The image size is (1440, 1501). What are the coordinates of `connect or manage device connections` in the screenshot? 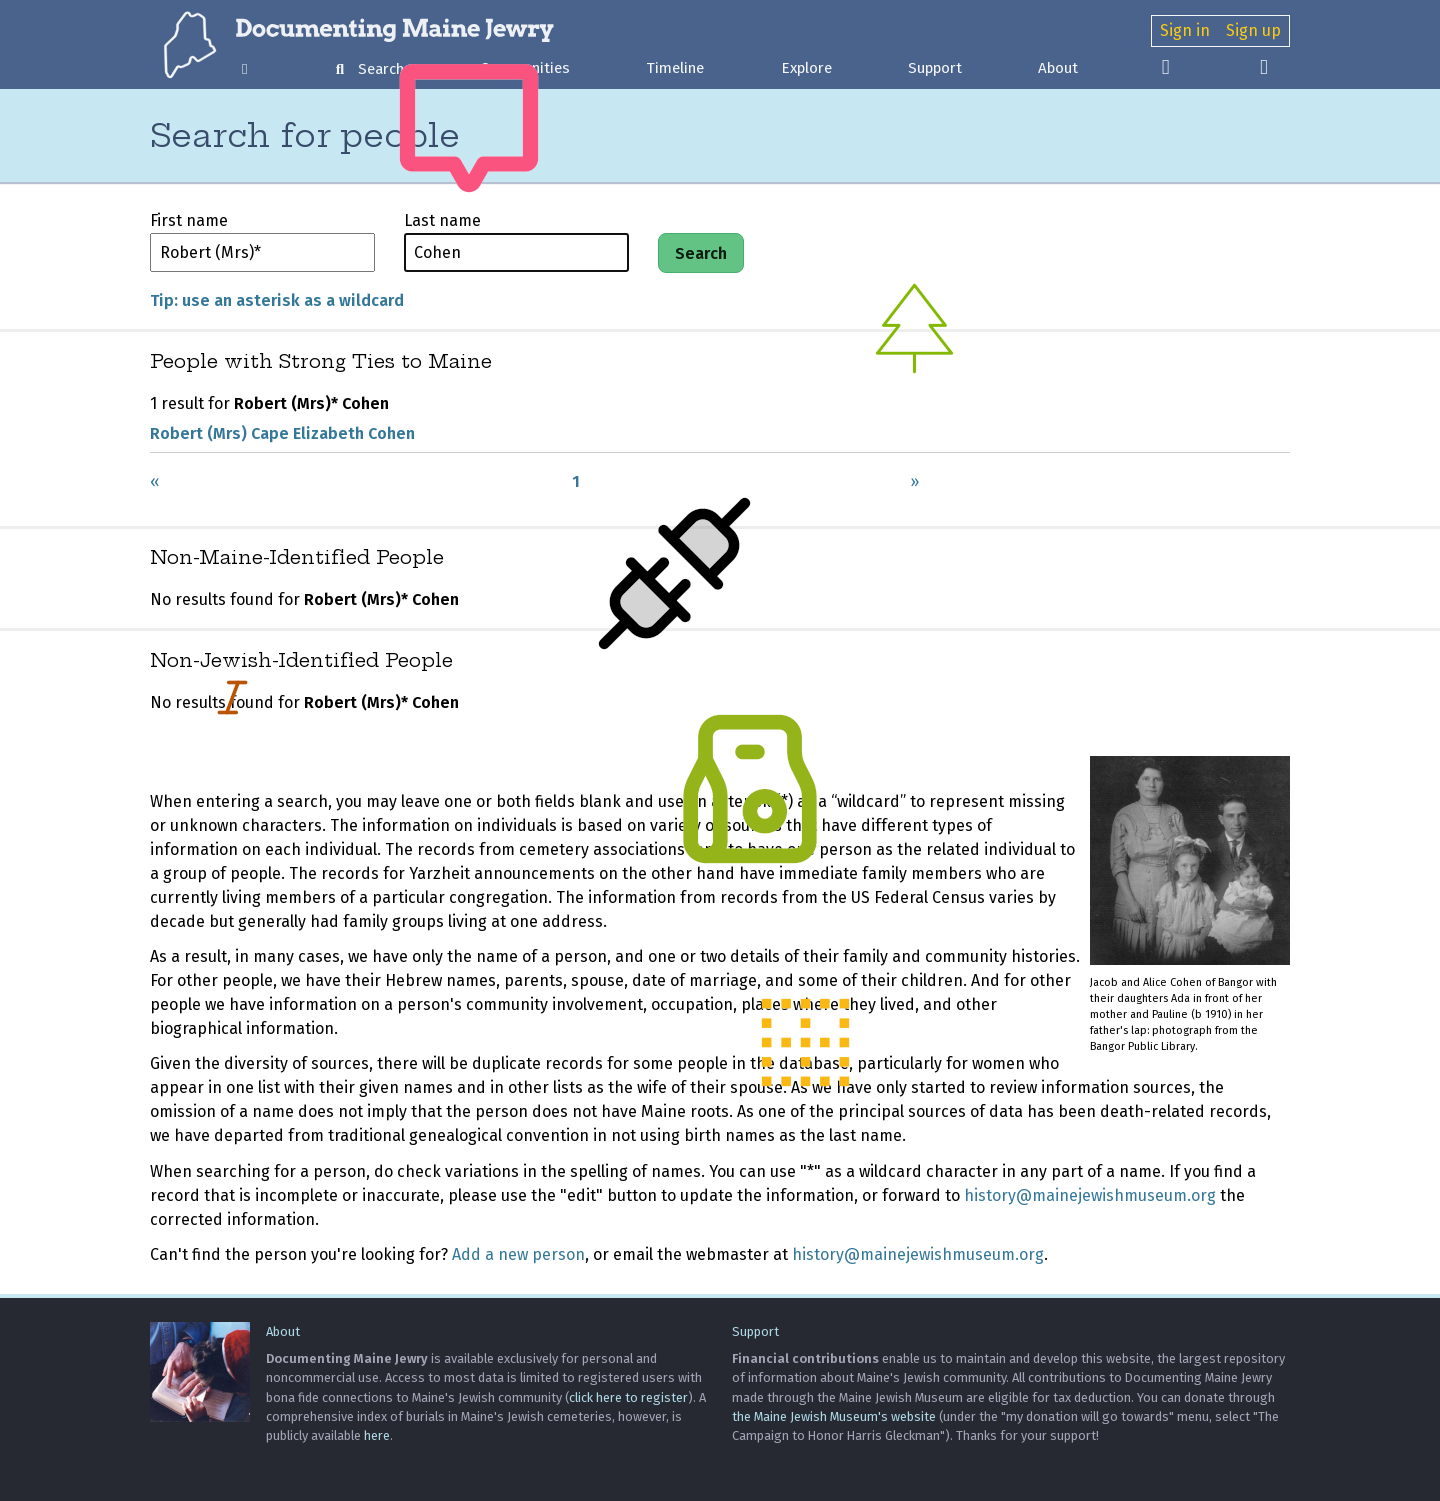 It's located at (674, 573).